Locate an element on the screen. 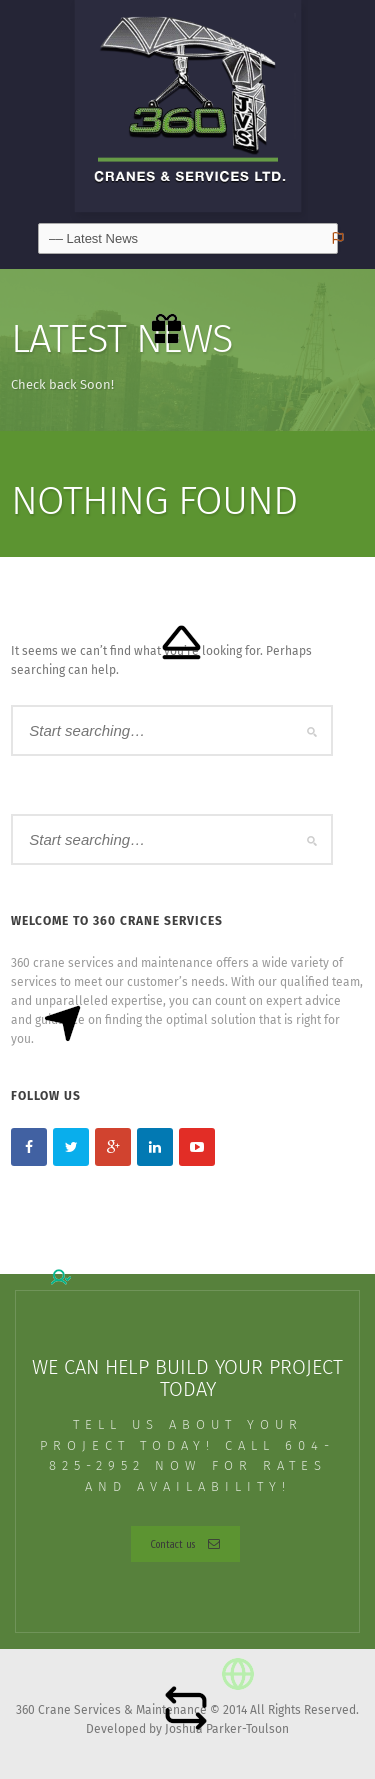 The height and width of the screenshot is (1779, 375). enable repeat mode for media playback is located at coordinates (186, 1708).